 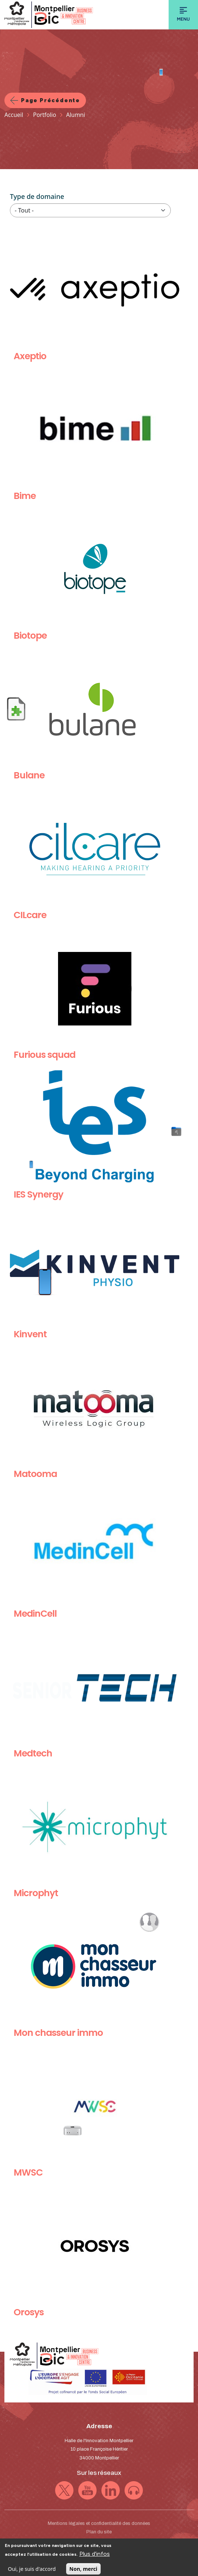 I want to click on openoffice or libreoffice extension file, so click(x=16, y=709).